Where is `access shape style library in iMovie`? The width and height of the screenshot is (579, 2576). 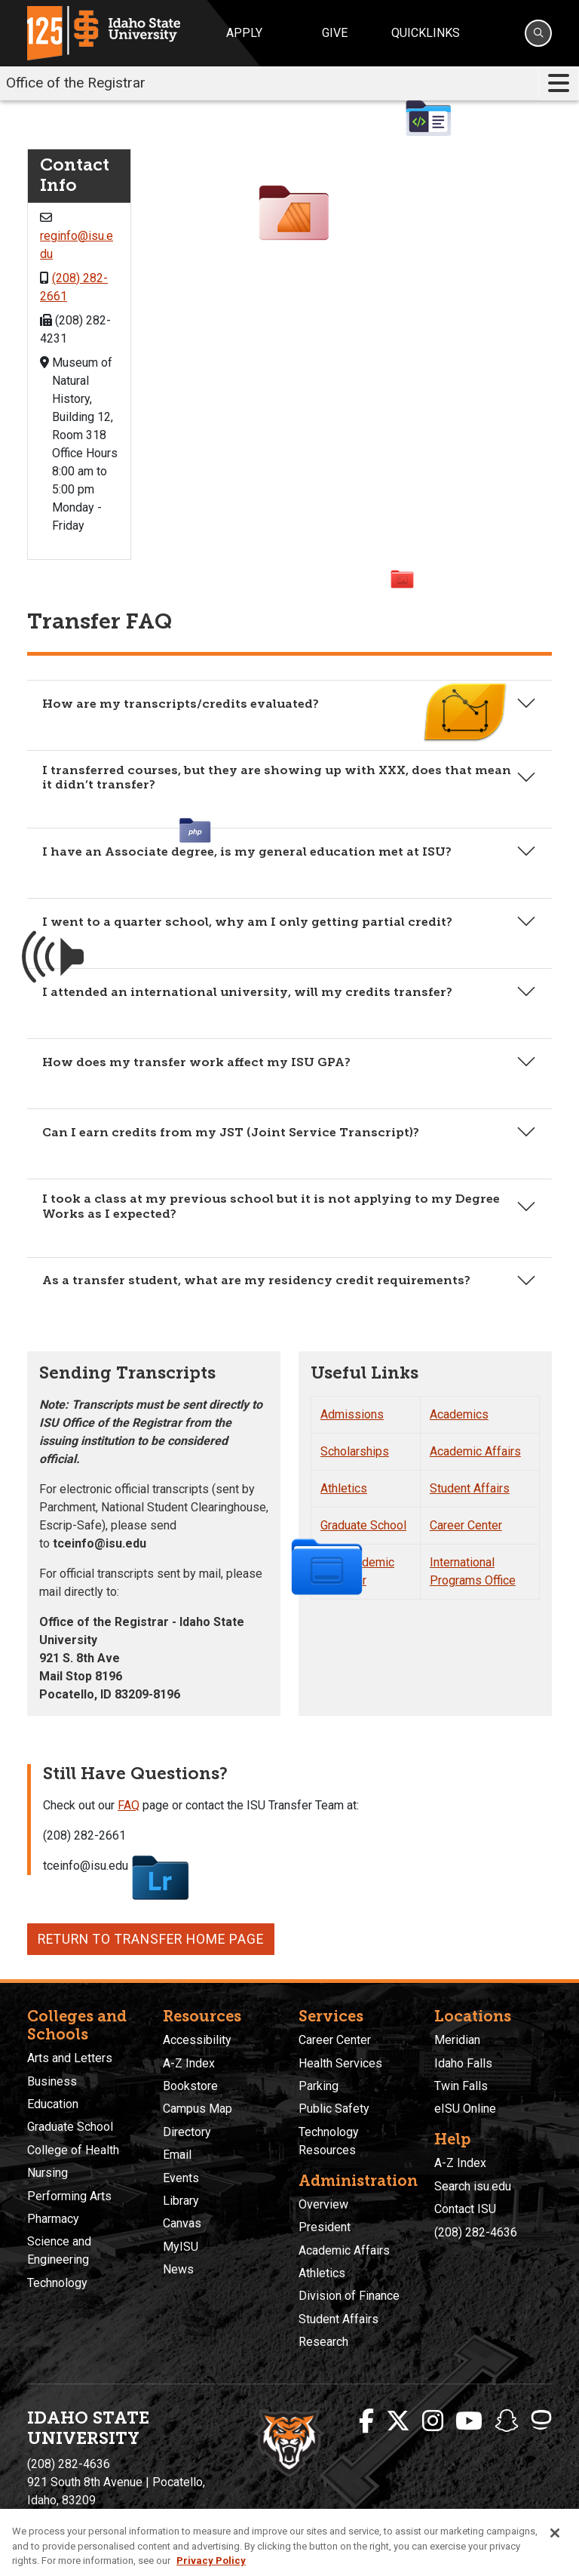
access shape style library in iMovie is located at coordinates (465, 712).